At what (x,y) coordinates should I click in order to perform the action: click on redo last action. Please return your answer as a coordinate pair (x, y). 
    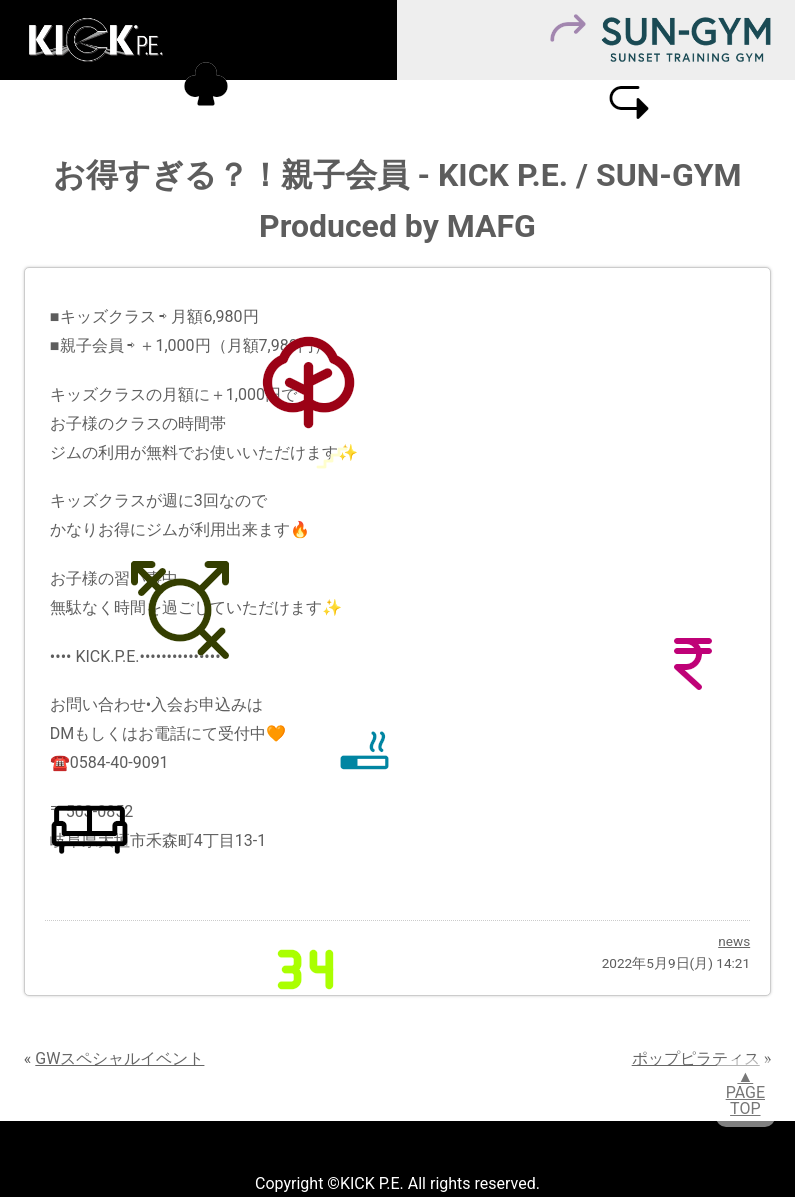
    Looking at the image, I should click on (629, 101).